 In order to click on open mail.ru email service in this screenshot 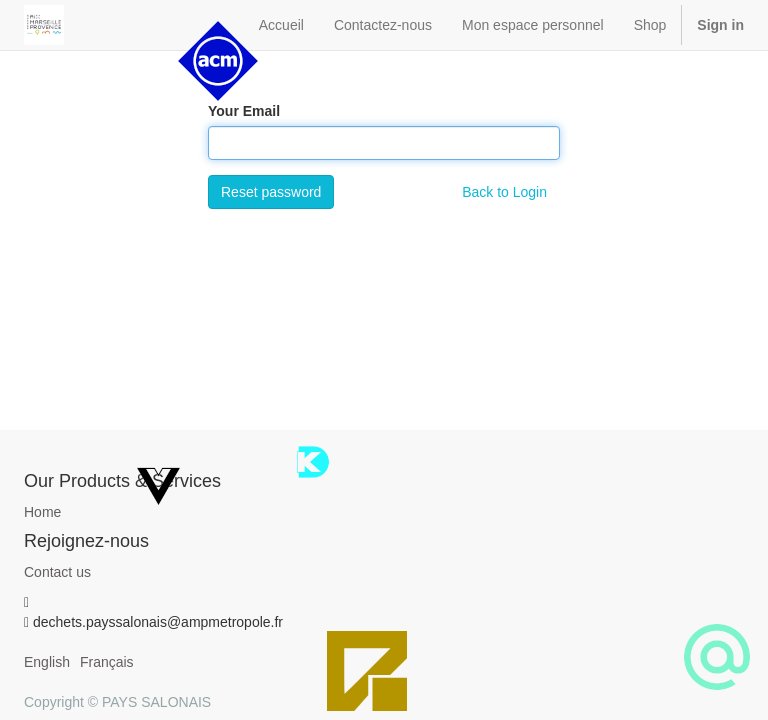, I will do `click(717, 657)`.